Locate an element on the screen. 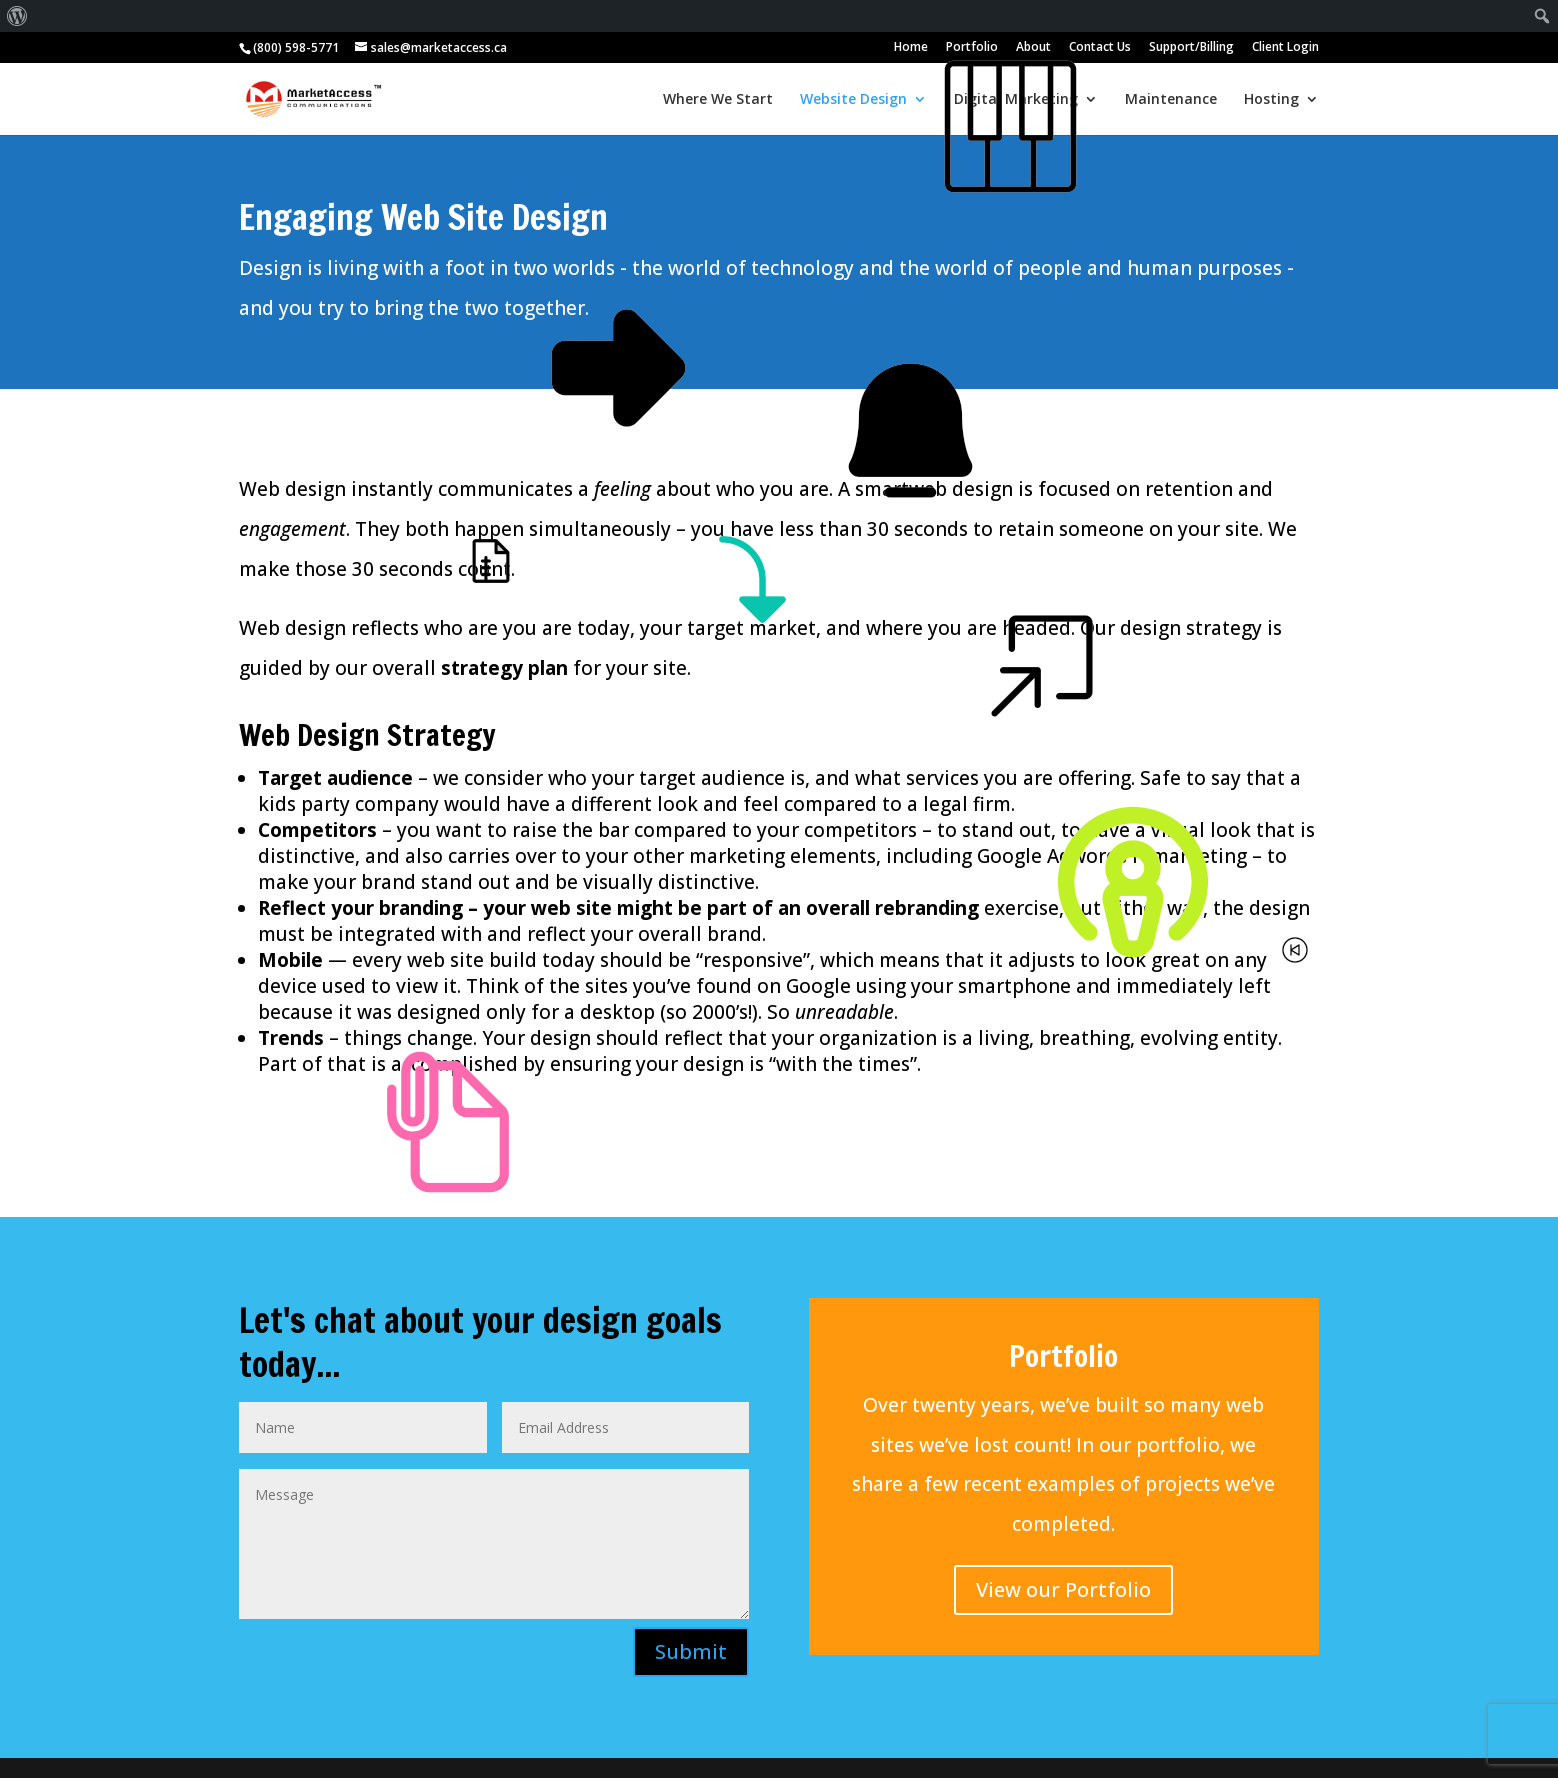 The image size is (1558, 1778). view notifications is located at coordinates (910, 430).